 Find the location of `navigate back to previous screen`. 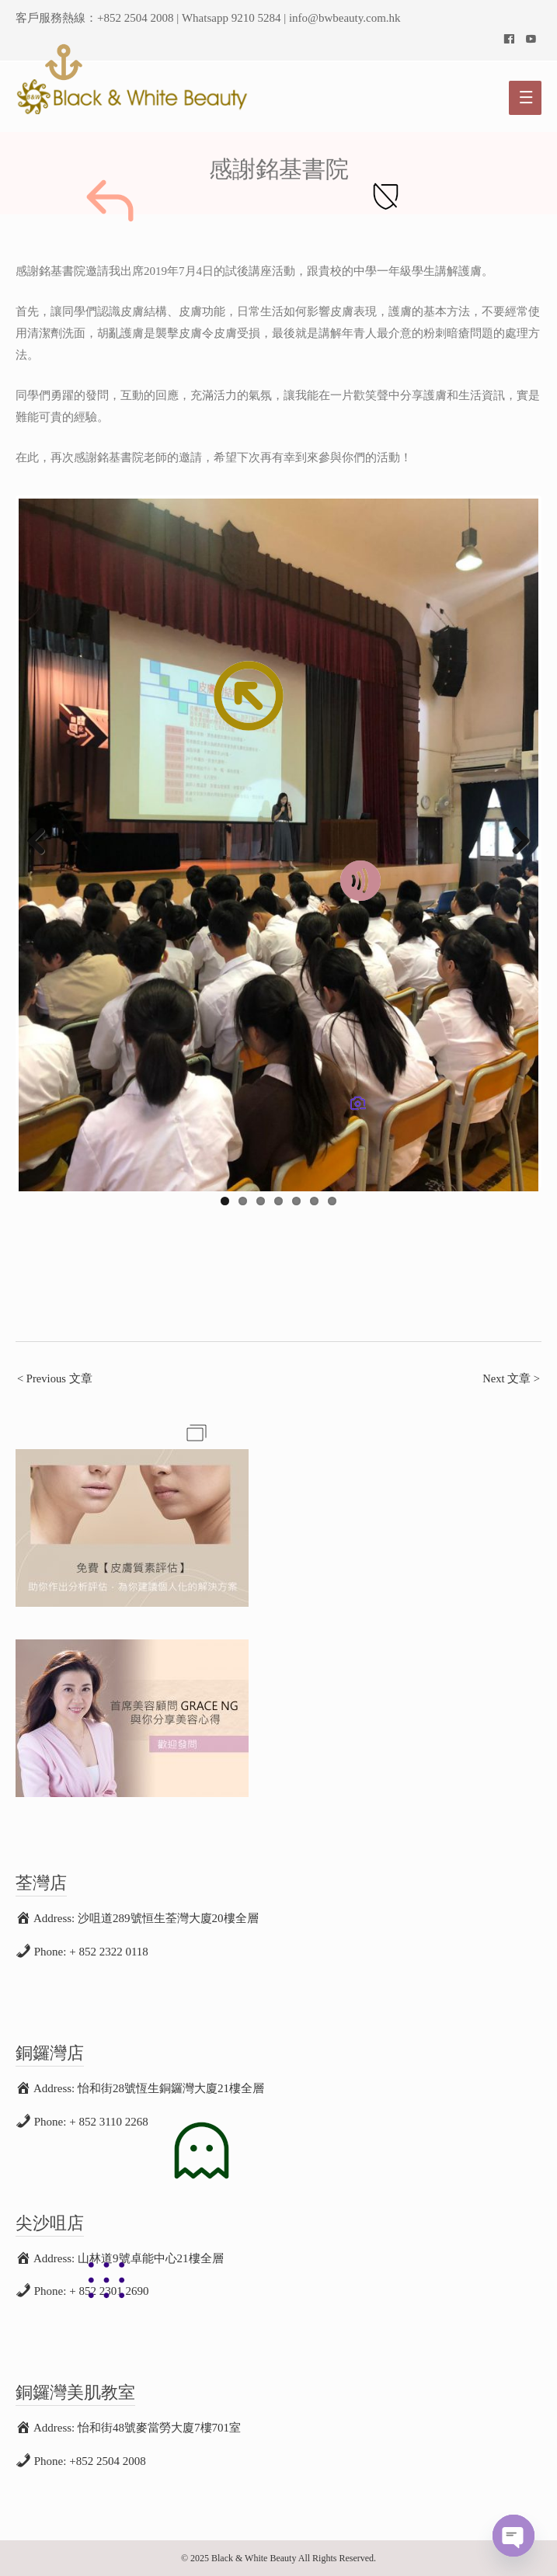

navigate back to previous screen is located at coordinates (249, 696).